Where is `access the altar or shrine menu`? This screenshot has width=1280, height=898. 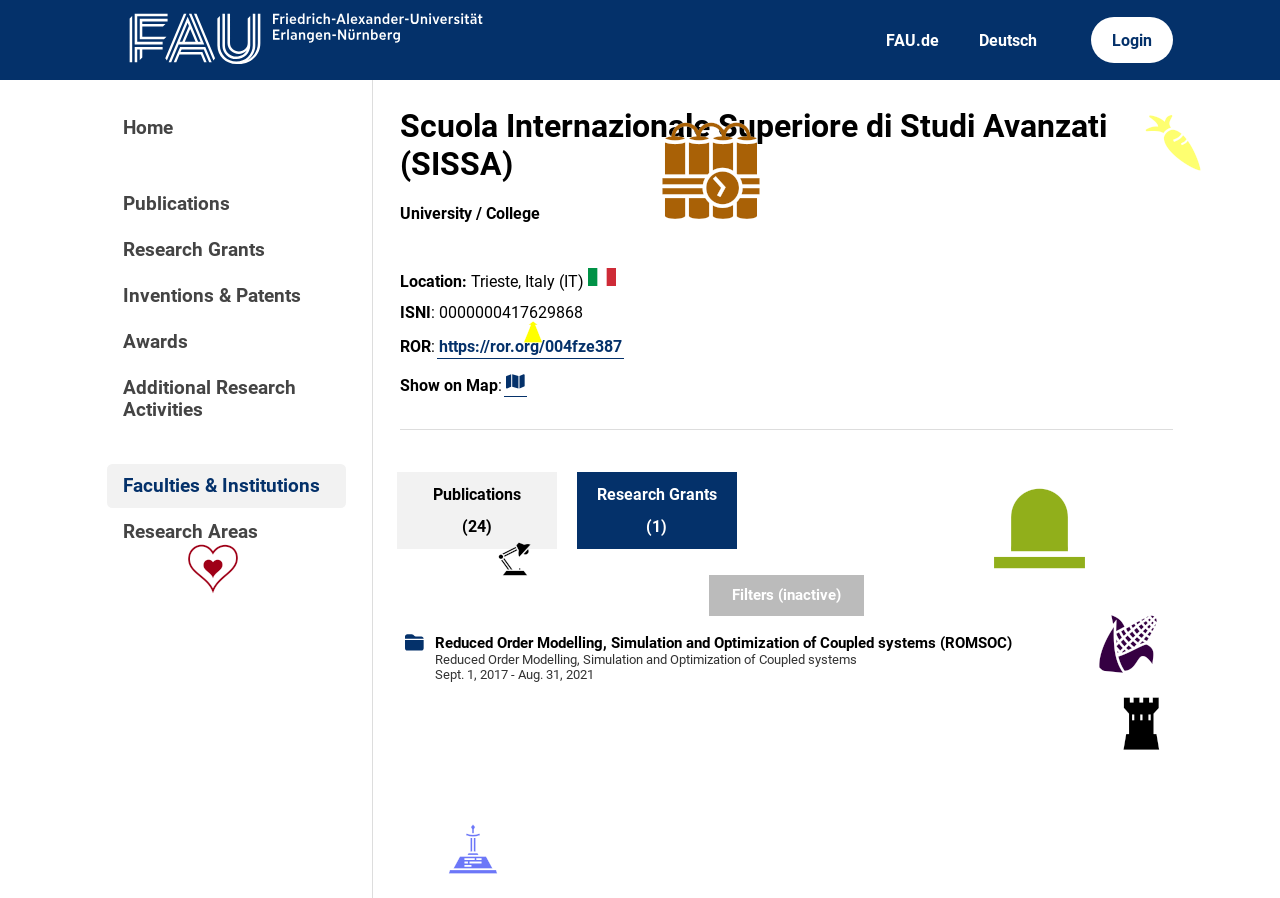
access the altar or shrine menu is located at coordinates (473, 849).